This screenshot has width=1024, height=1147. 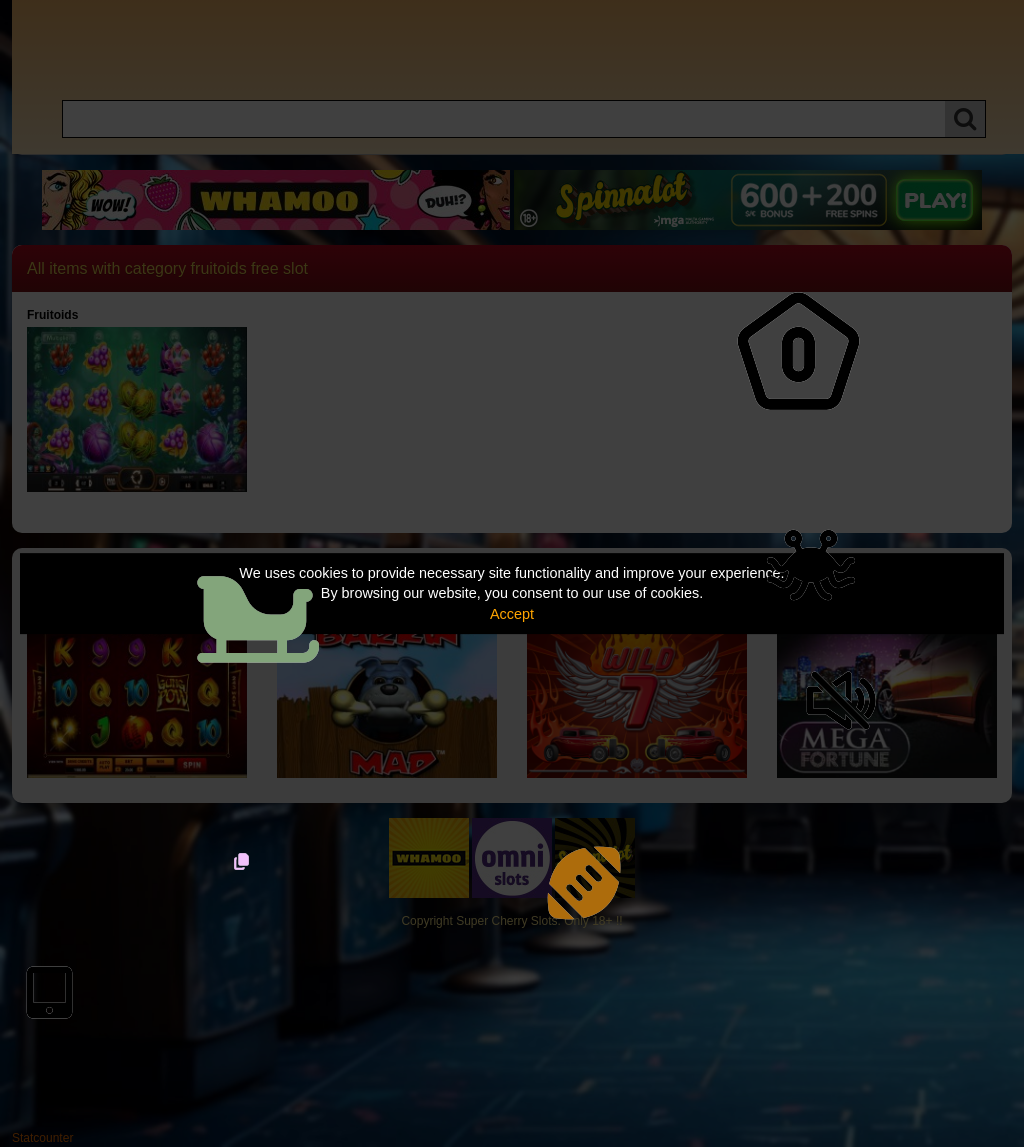 I want to click on indicates item zero or starting position in a sequence, so click(x=798, y=354).